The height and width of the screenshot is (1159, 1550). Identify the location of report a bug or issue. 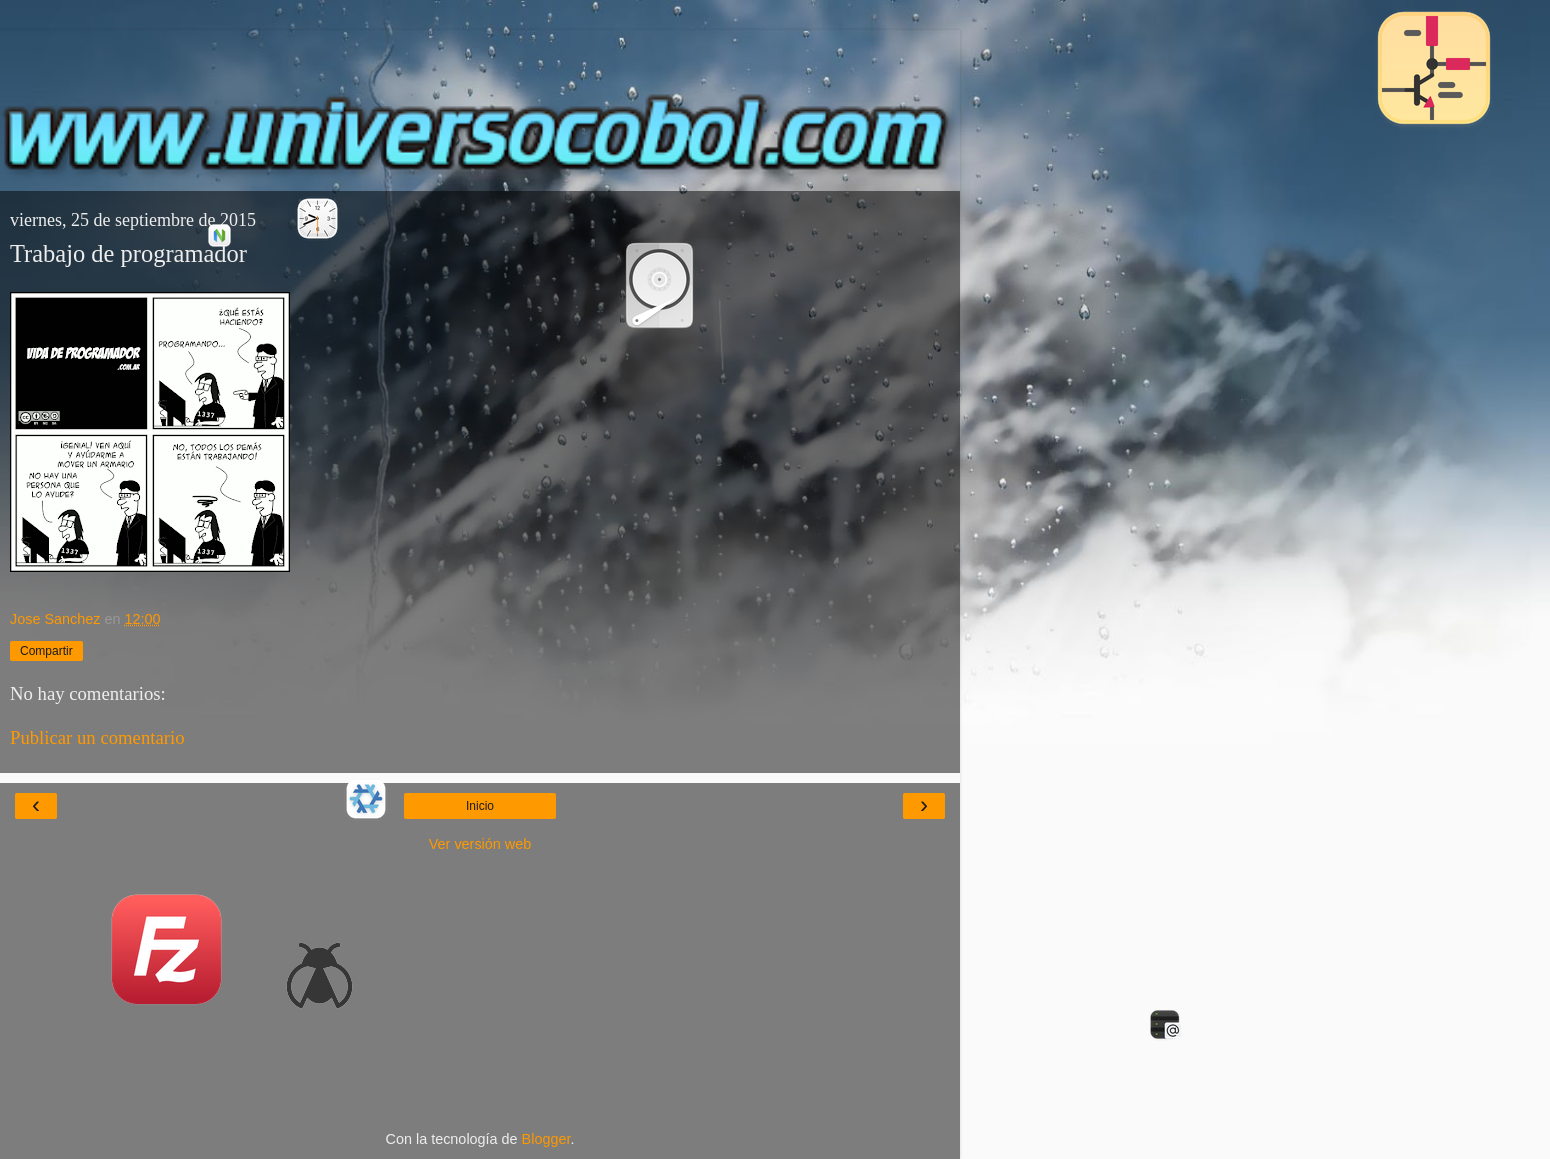
(319, 975).